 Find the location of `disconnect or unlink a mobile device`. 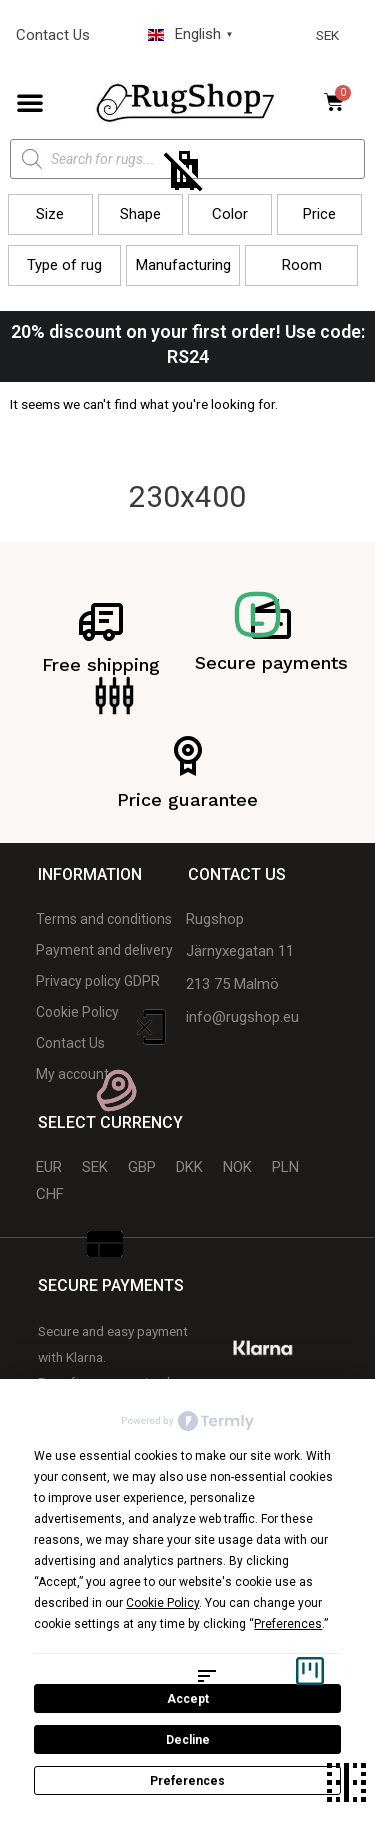

disconnect or unlink a mobile device is located at coordinates (151, 1027).